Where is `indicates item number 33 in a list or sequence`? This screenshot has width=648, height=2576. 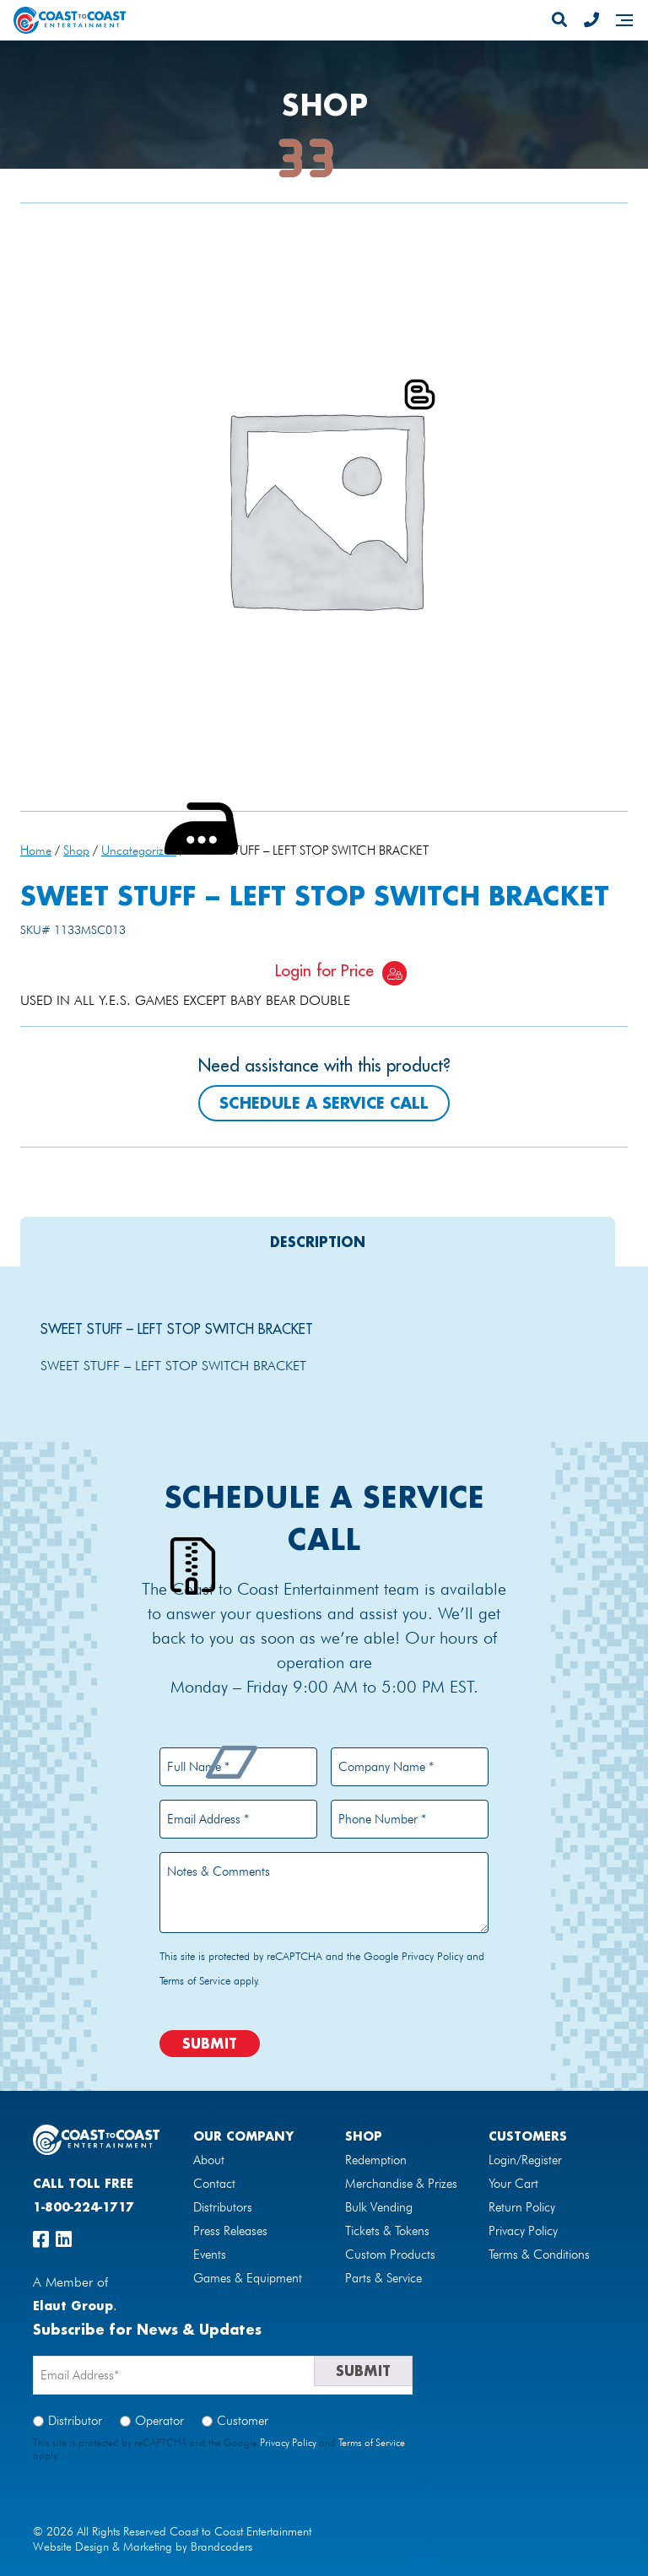
indicates item number 33 in a list or sequence is located at coordinates (305, 158).